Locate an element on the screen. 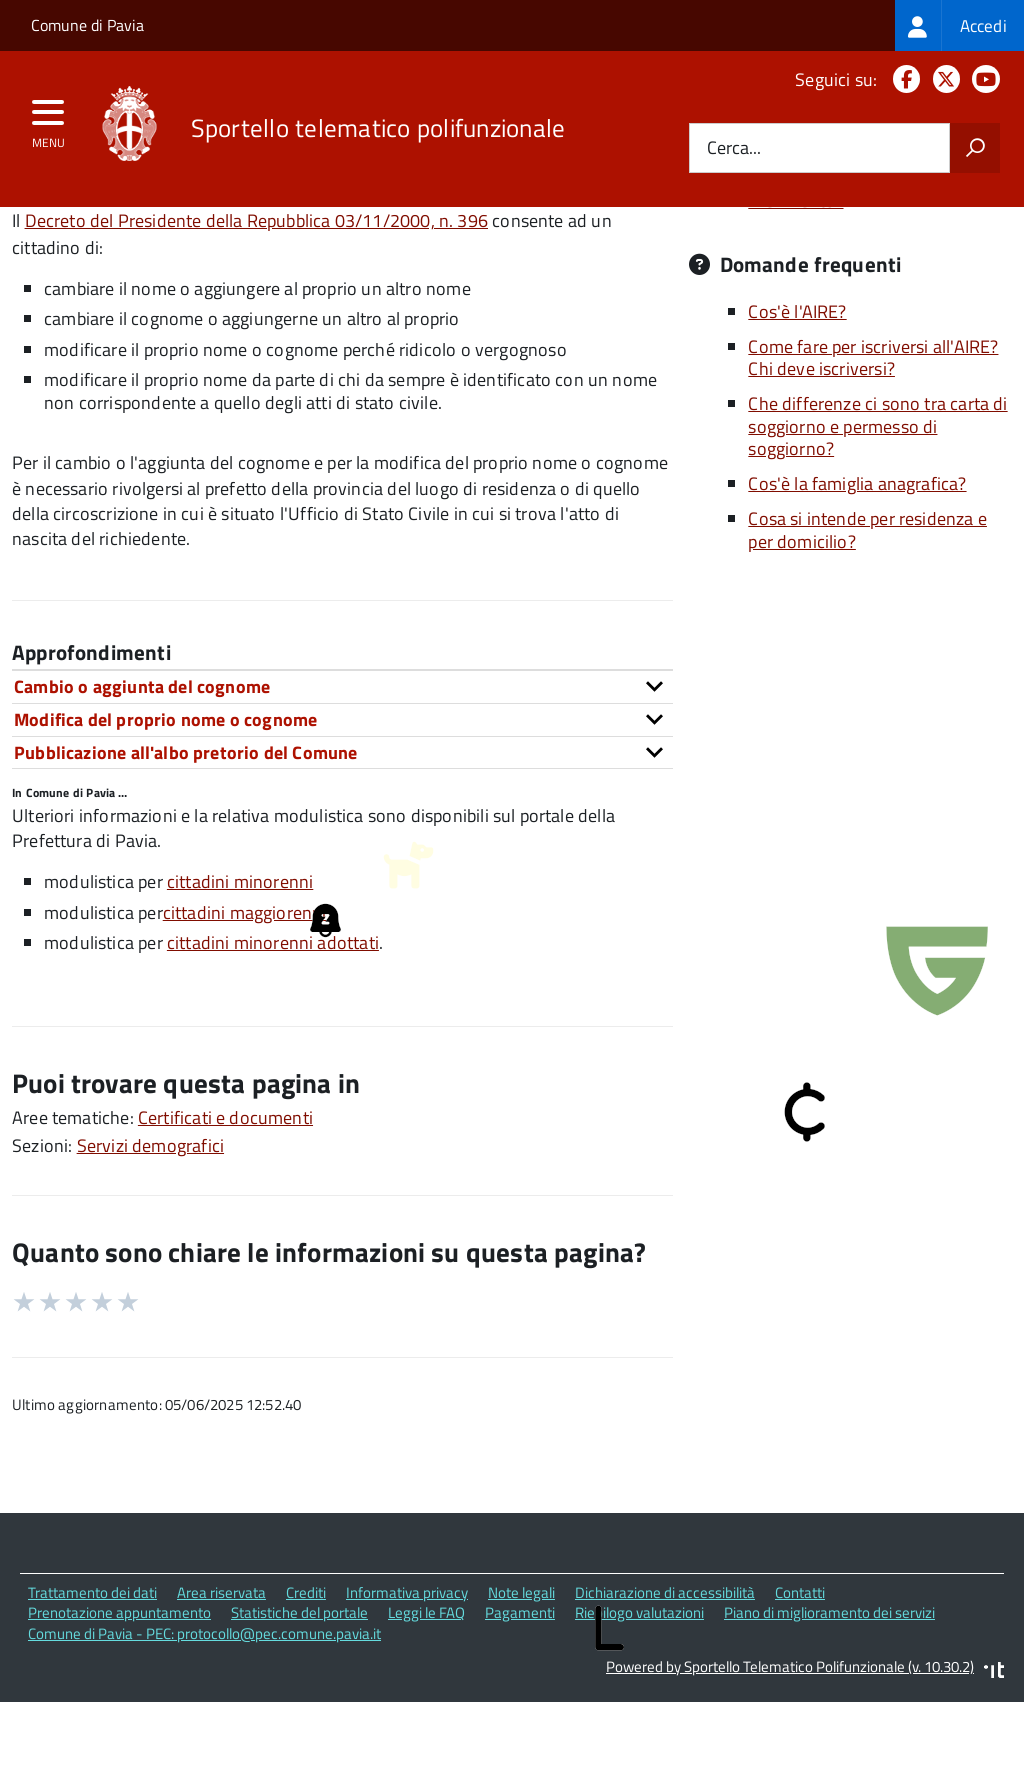 This screenshot has width=1024, height=1788. mute notifications or enable do not disturb mode is located at coordinates (325, 920).